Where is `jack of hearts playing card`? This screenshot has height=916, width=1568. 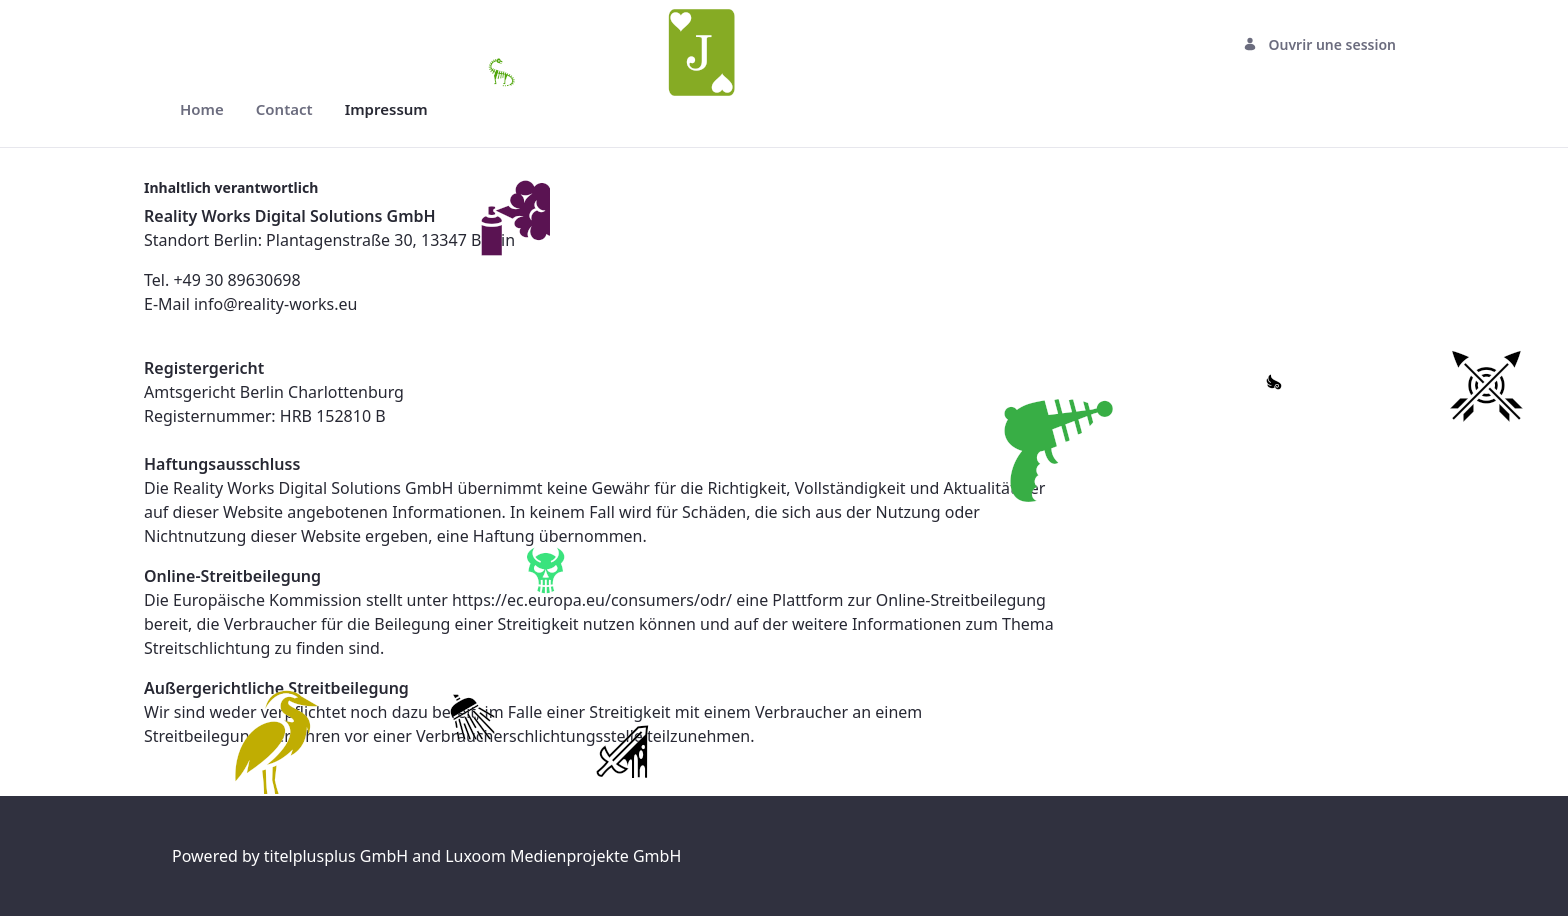
jack of hearts playing card is located at coordinates (701, 52).